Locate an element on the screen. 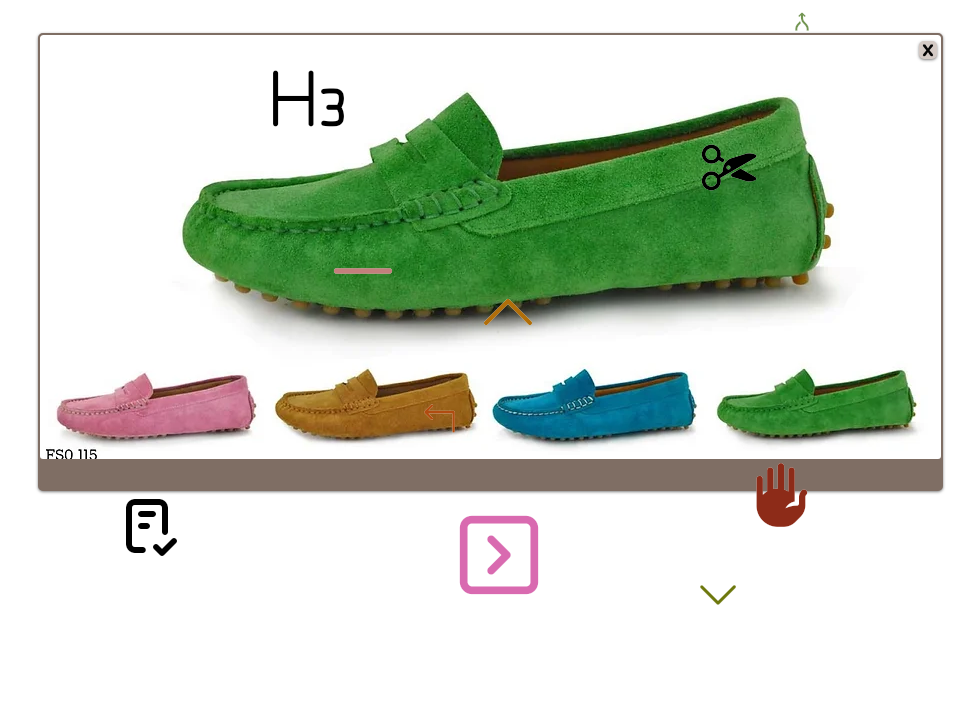 This screenshot has width=980, height=720. cut selected content is located at coordinates (728, 167).